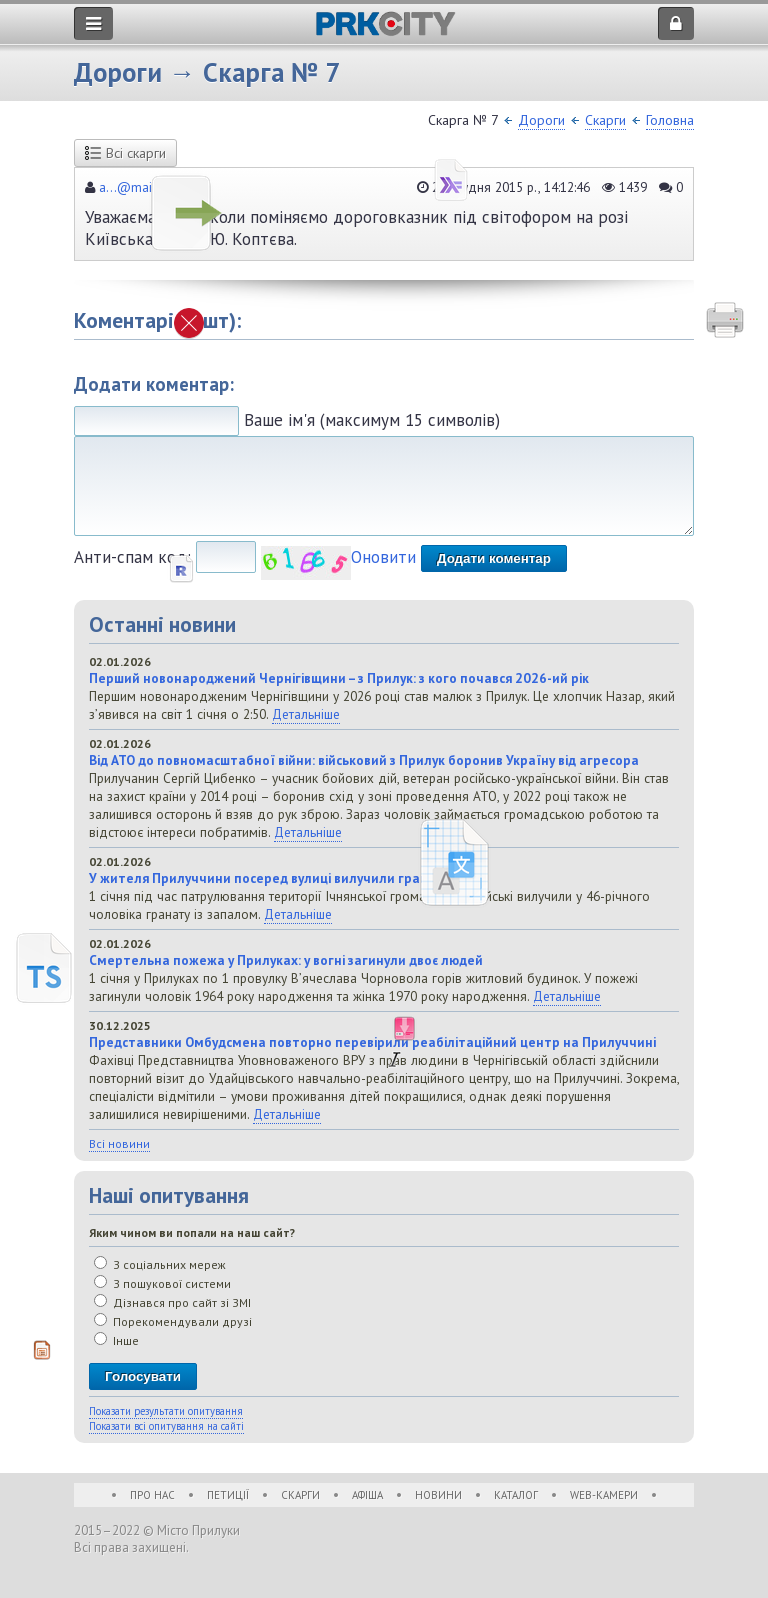  I want to click on indicates a sync error with a shared file or folder, so click(189, 323).